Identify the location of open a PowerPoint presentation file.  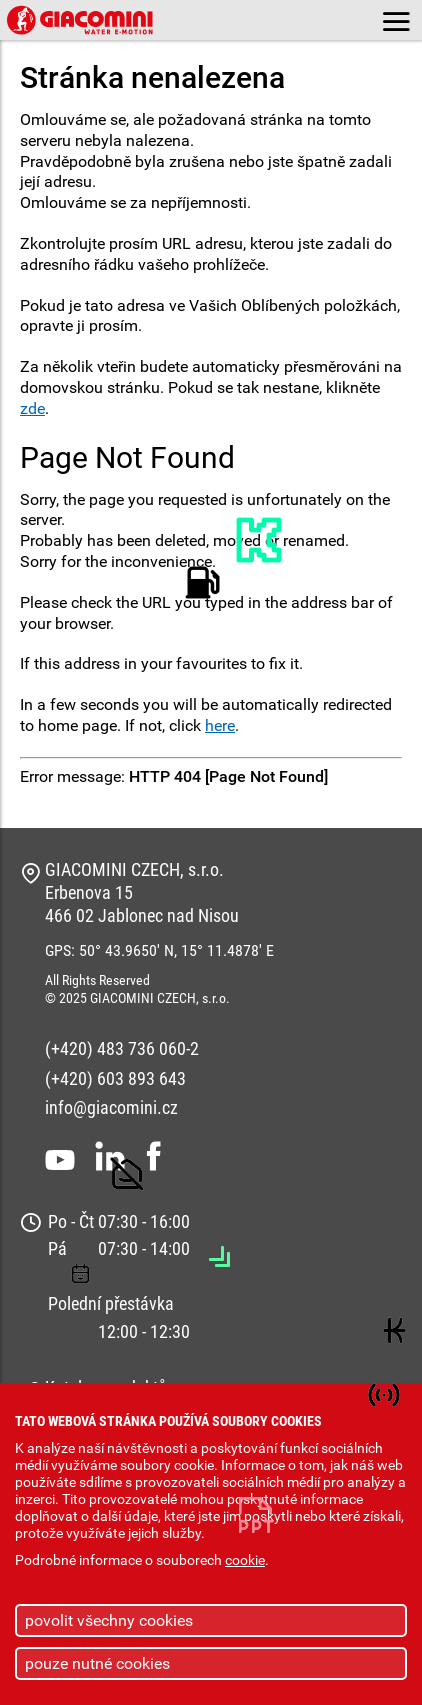
(255, 1516).